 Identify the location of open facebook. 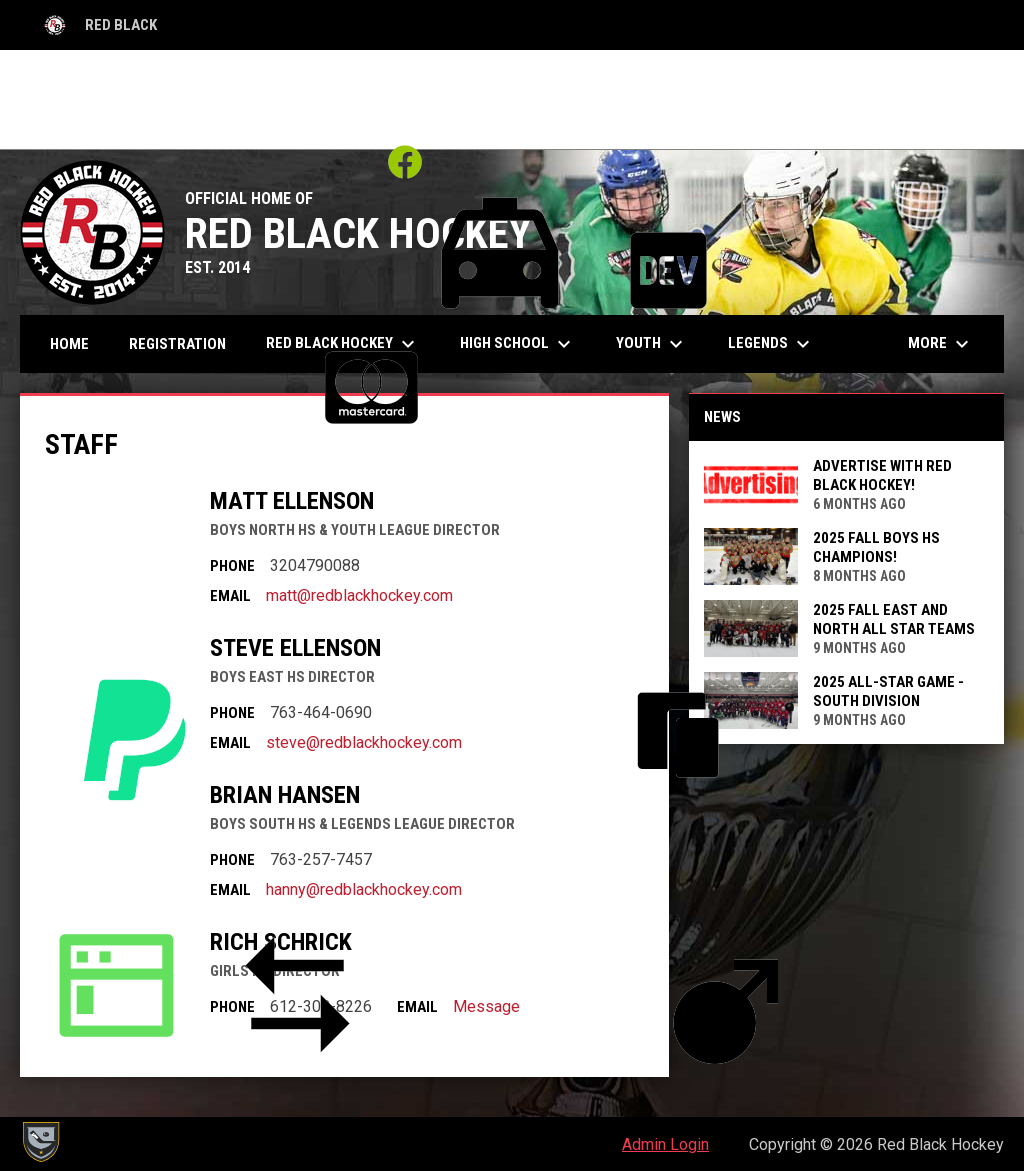
(405, 162).